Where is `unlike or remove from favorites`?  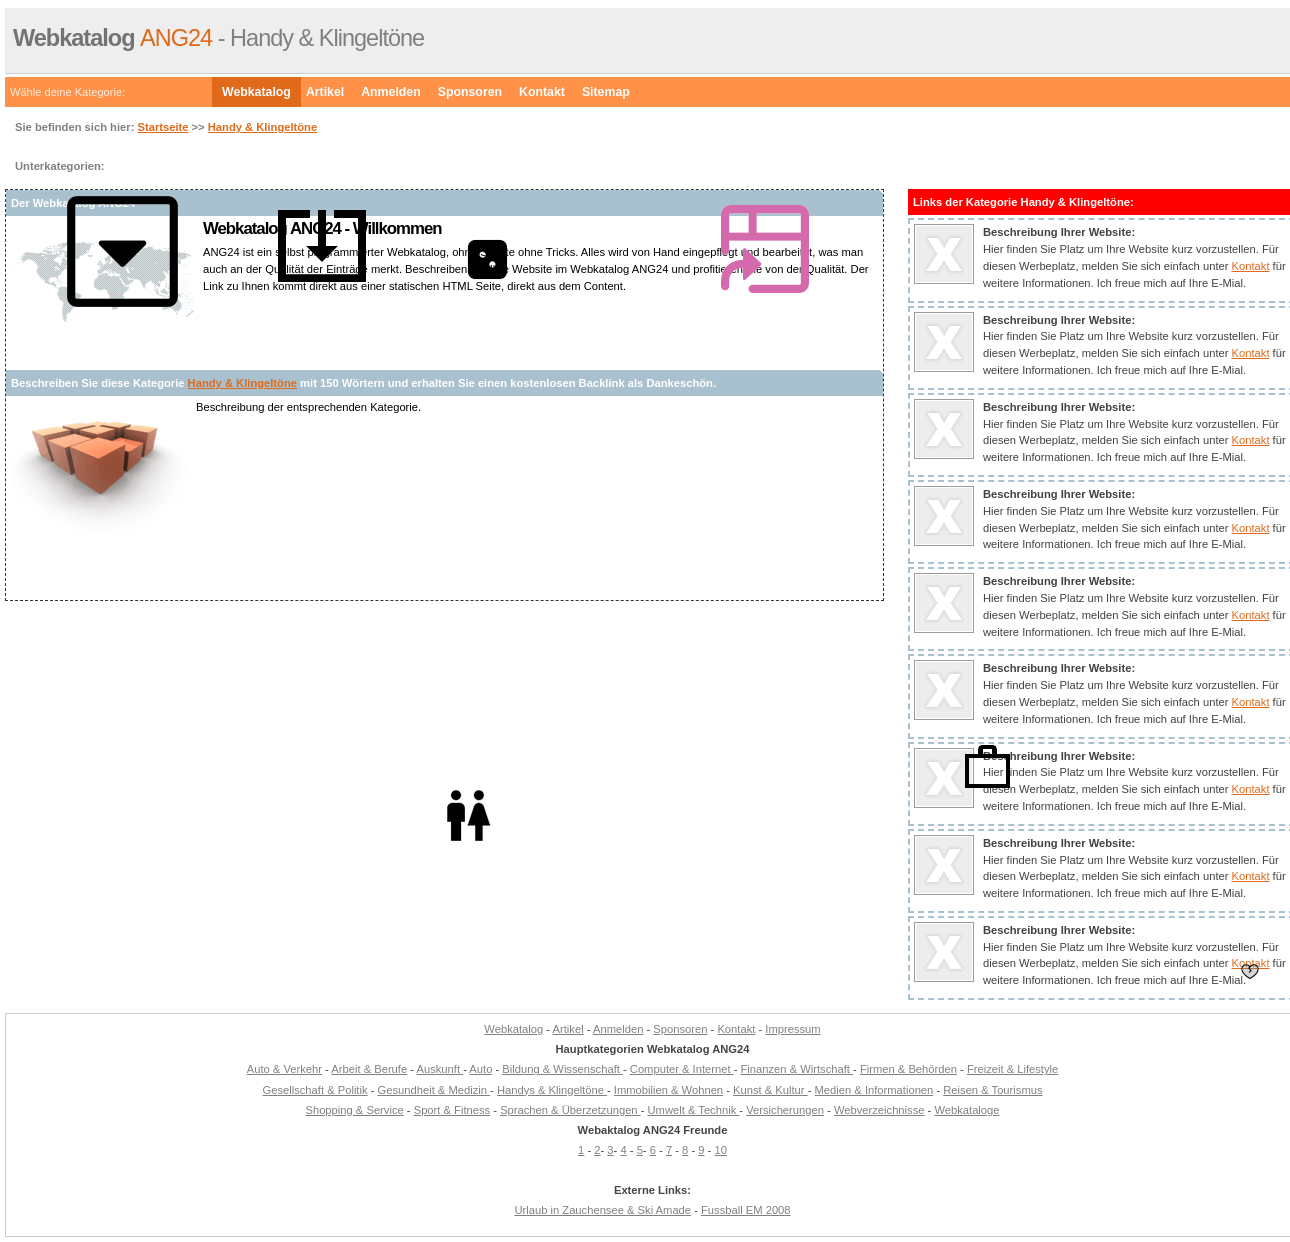
unlike or remove from favorites is located at coordinates (1250, 971).